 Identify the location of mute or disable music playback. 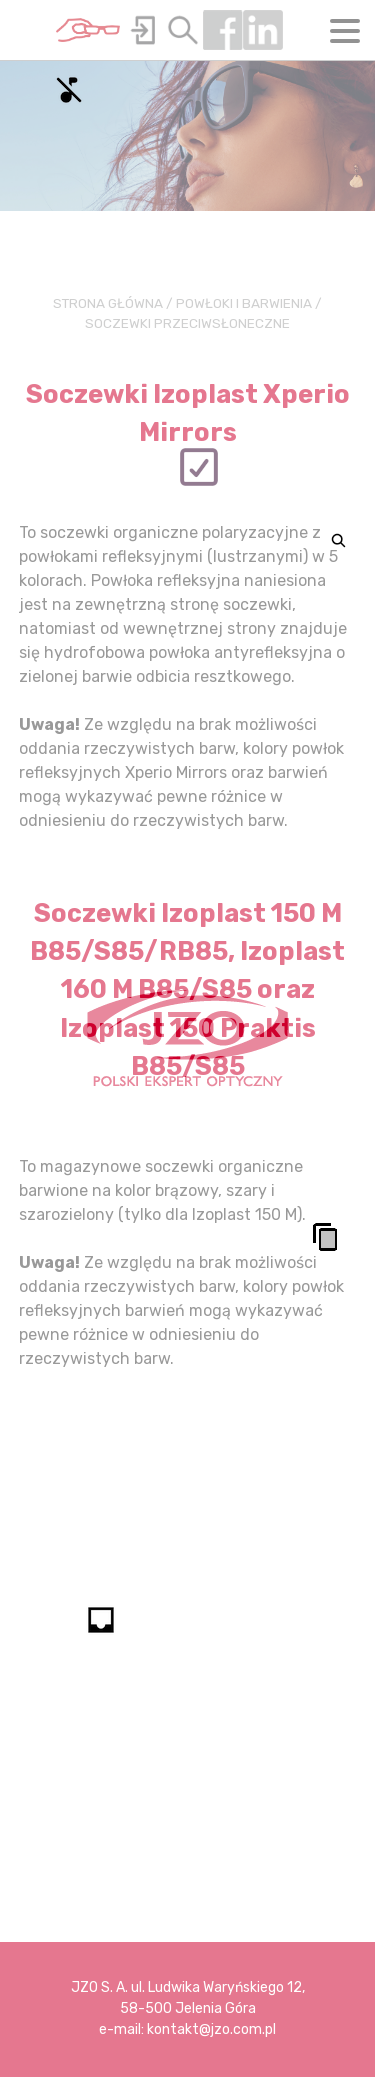
(69, 90).